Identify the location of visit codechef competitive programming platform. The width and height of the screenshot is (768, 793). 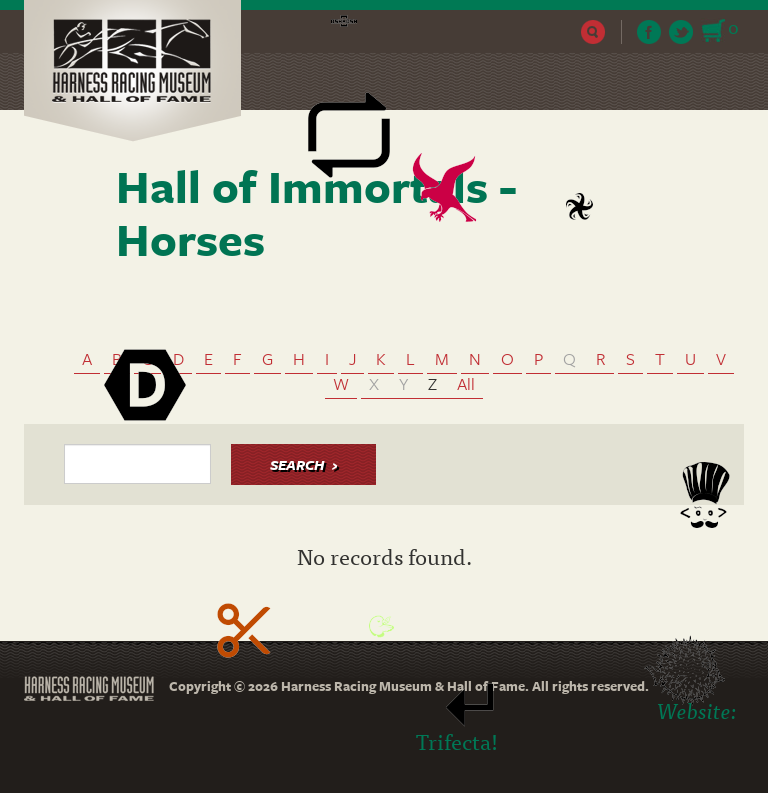
(705, 495).